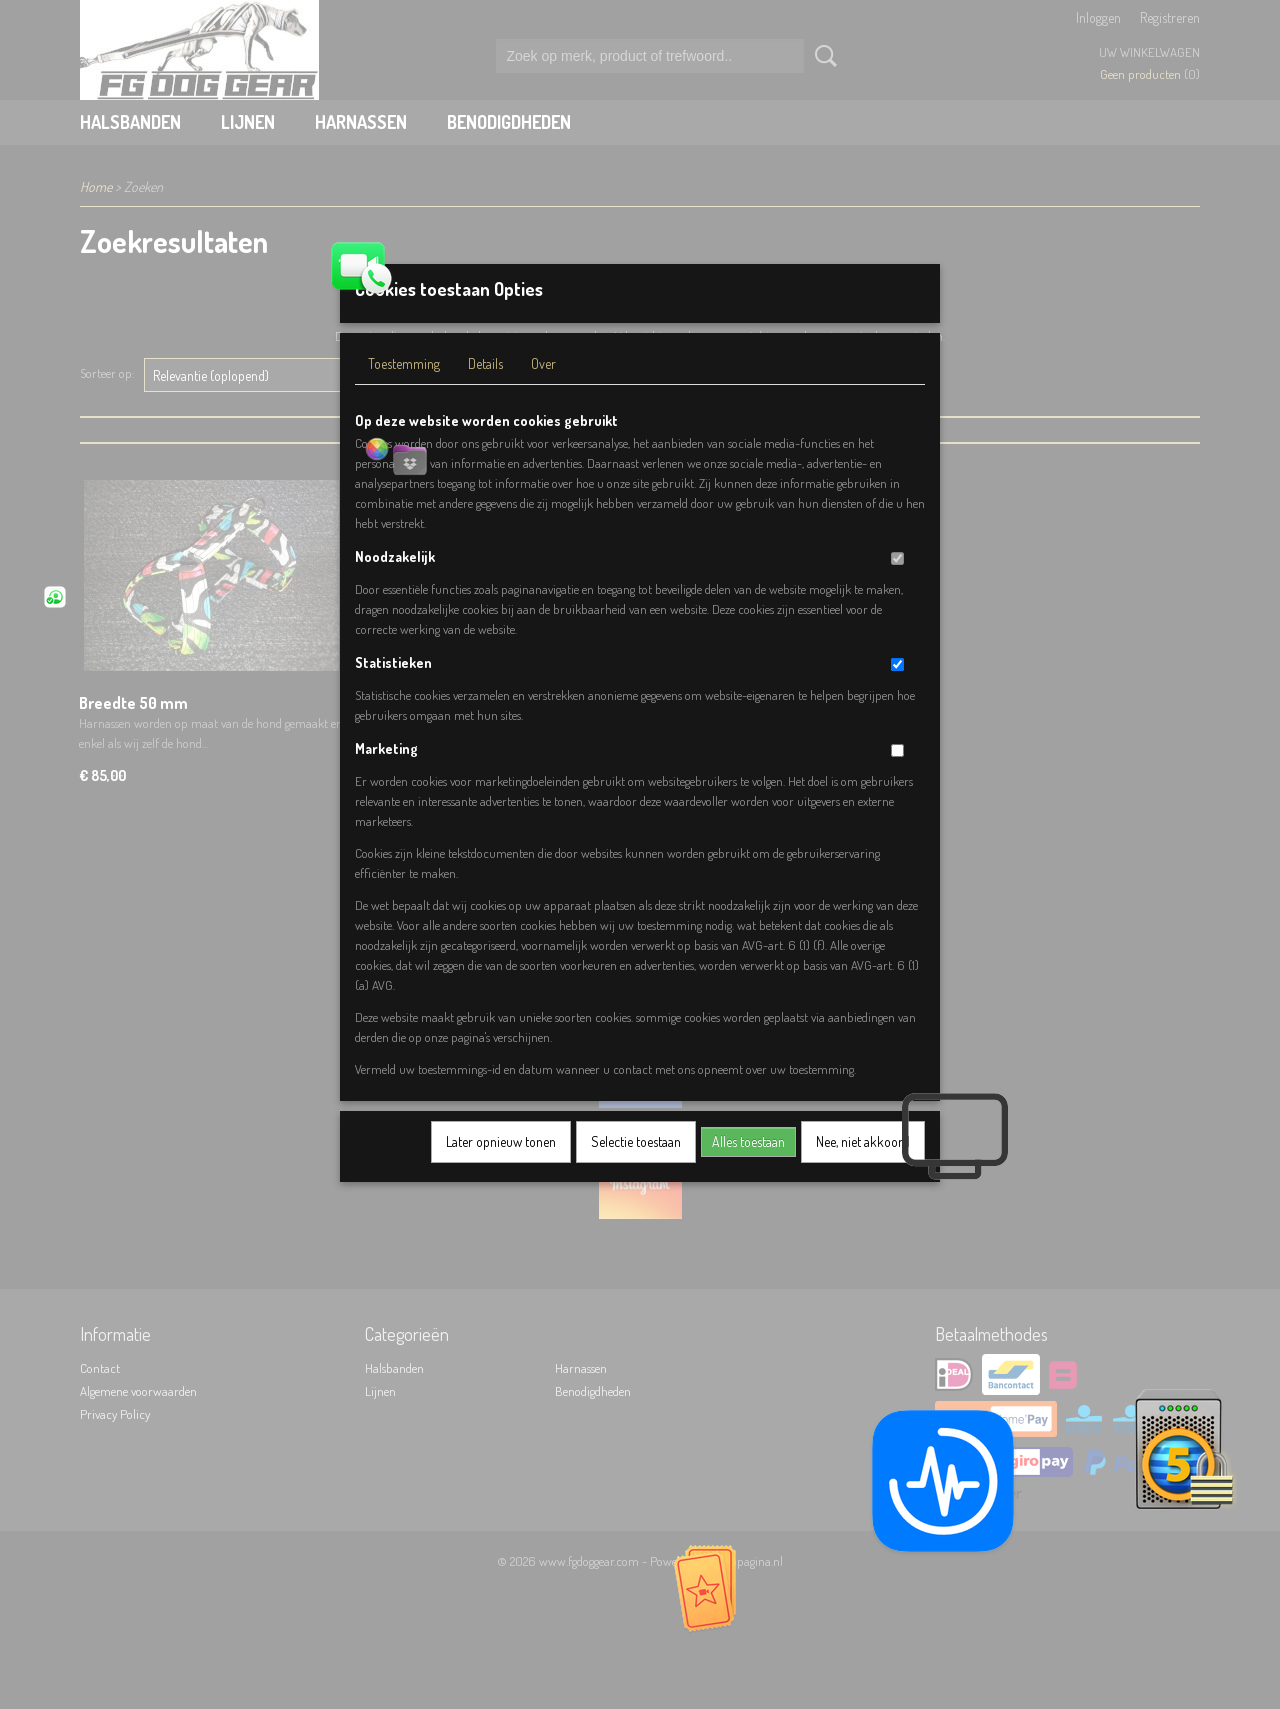 The height and width of the screenshot is (1709, 1280). What do you see at coordinates (55, 597) in the screenshot?
I see `collaboration or screen sharing request approved` at bounding box center [55, 597].